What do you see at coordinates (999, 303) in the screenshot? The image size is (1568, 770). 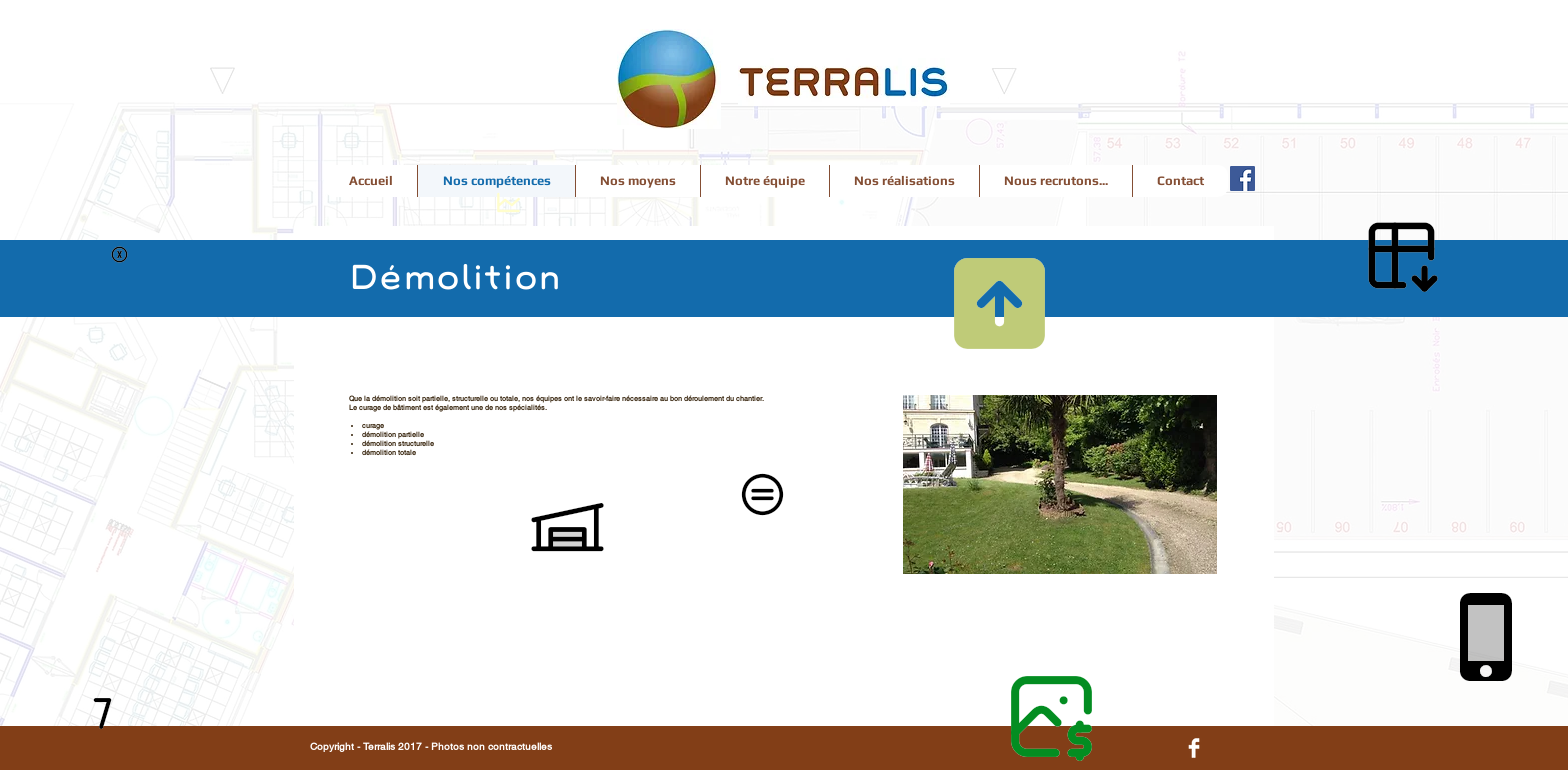 I see `upload a file or document` at bounding box center [999, 303].